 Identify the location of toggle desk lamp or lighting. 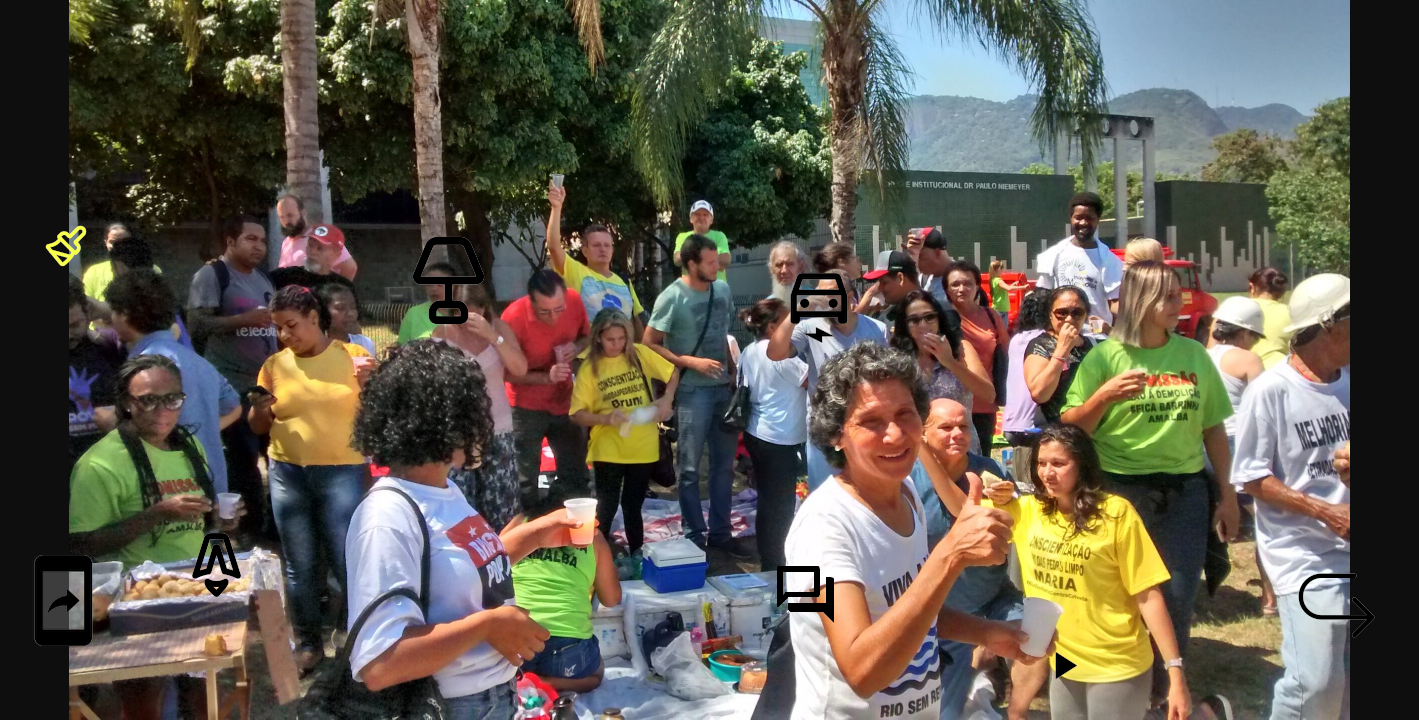
(448, 280).